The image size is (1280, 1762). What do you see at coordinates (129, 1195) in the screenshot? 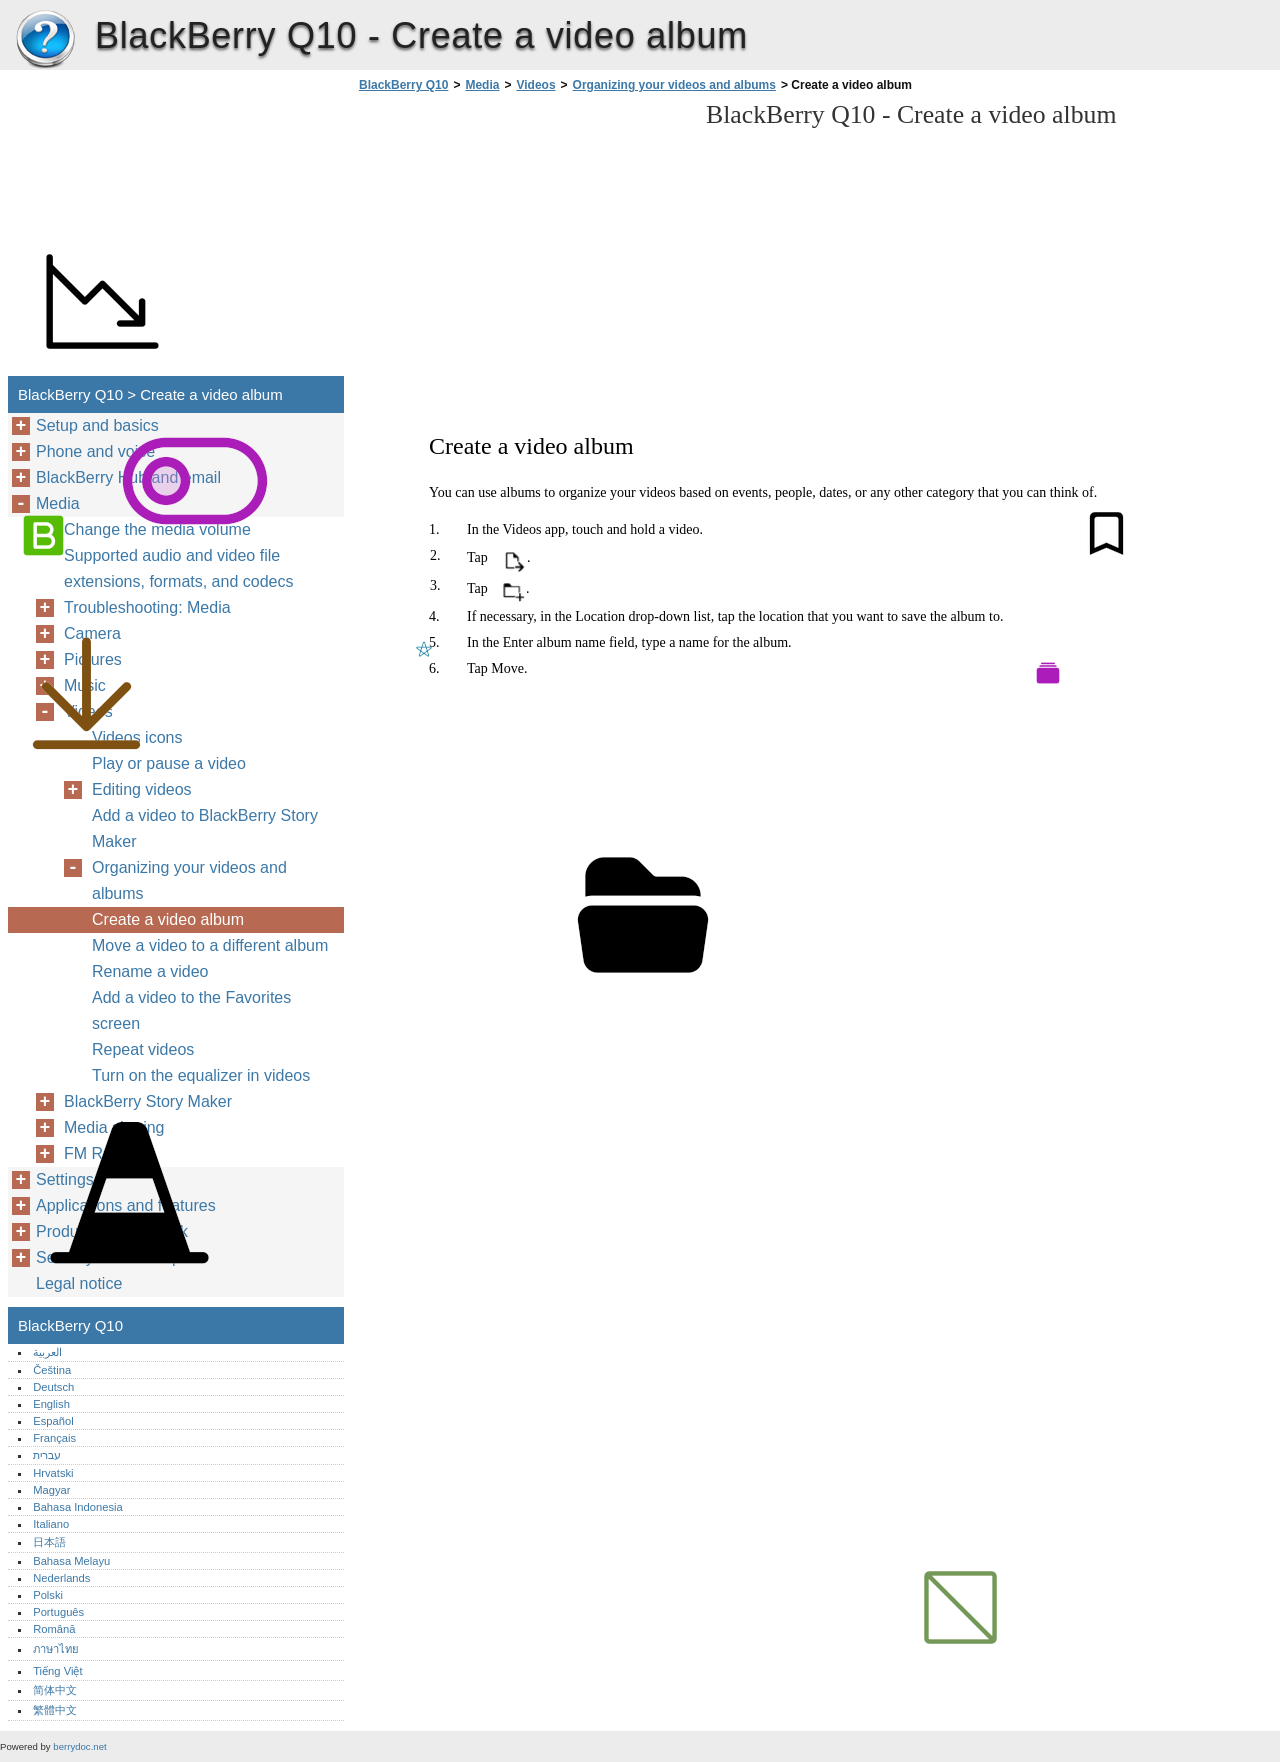
I see `indicates construction or maintenance in progress` at bounding box center [129, 1195].